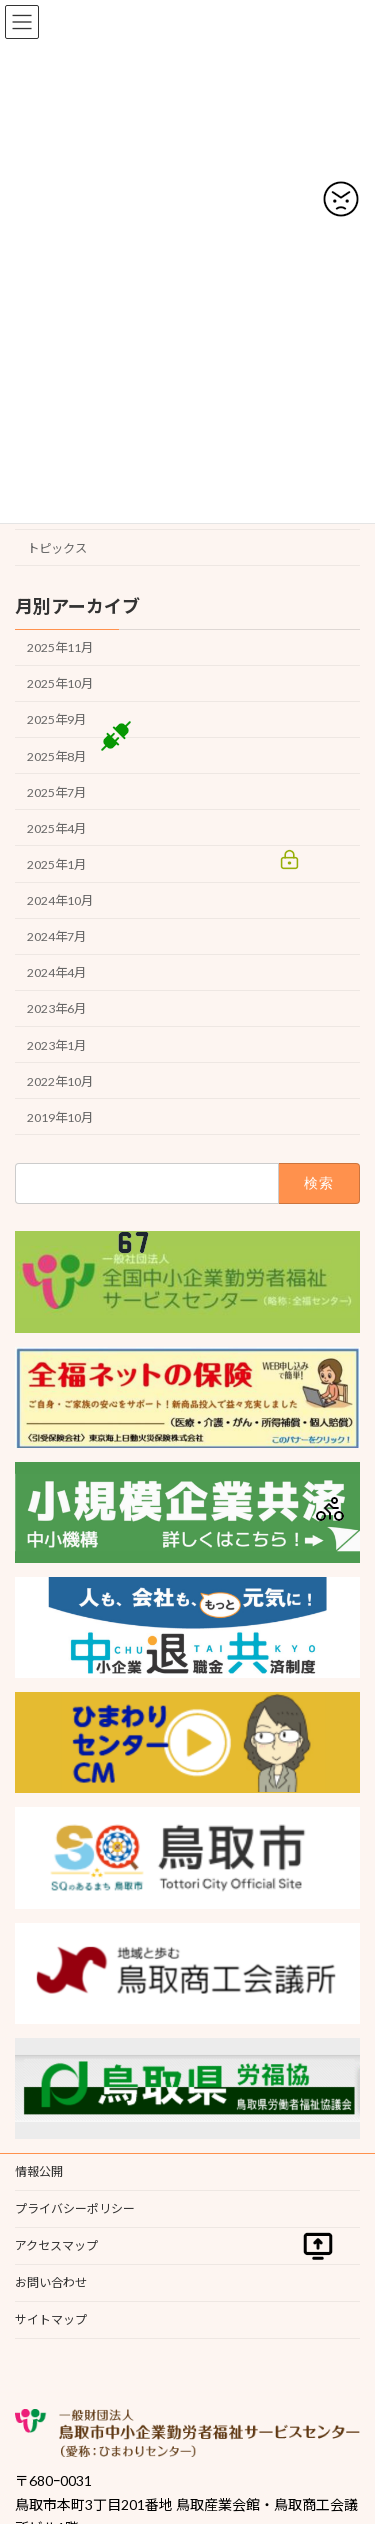 The width and height of the screenshot is (375, 2524). What do you see at coordinates (330, 1510) in the screenshot?
I see `access cycling or bike-related features` at bounding box center [330, 1510].